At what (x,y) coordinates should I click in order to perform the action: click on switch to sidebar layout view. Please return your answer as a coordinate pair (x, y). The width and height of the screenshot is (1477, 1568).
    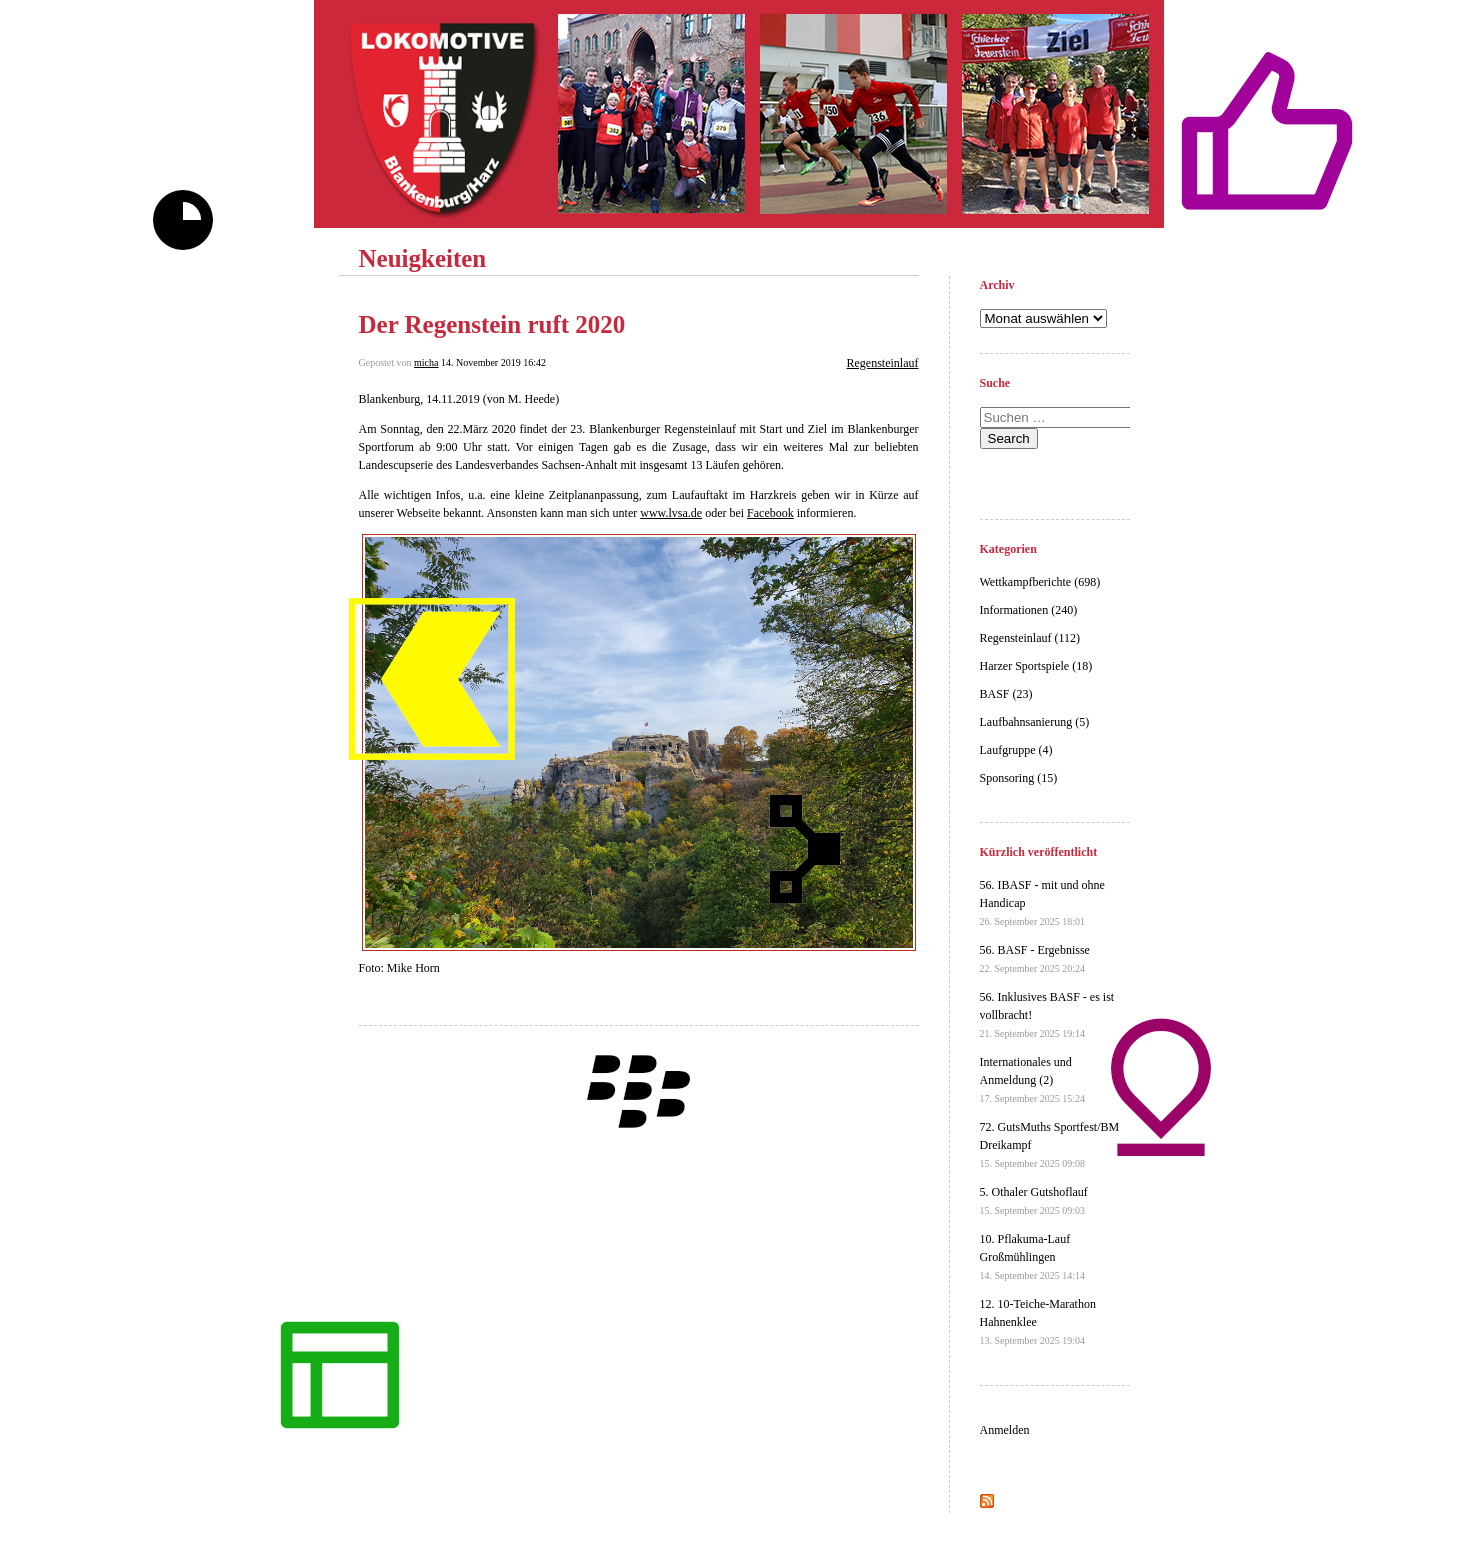
    Looking at the image, I should click on (340, 1375).